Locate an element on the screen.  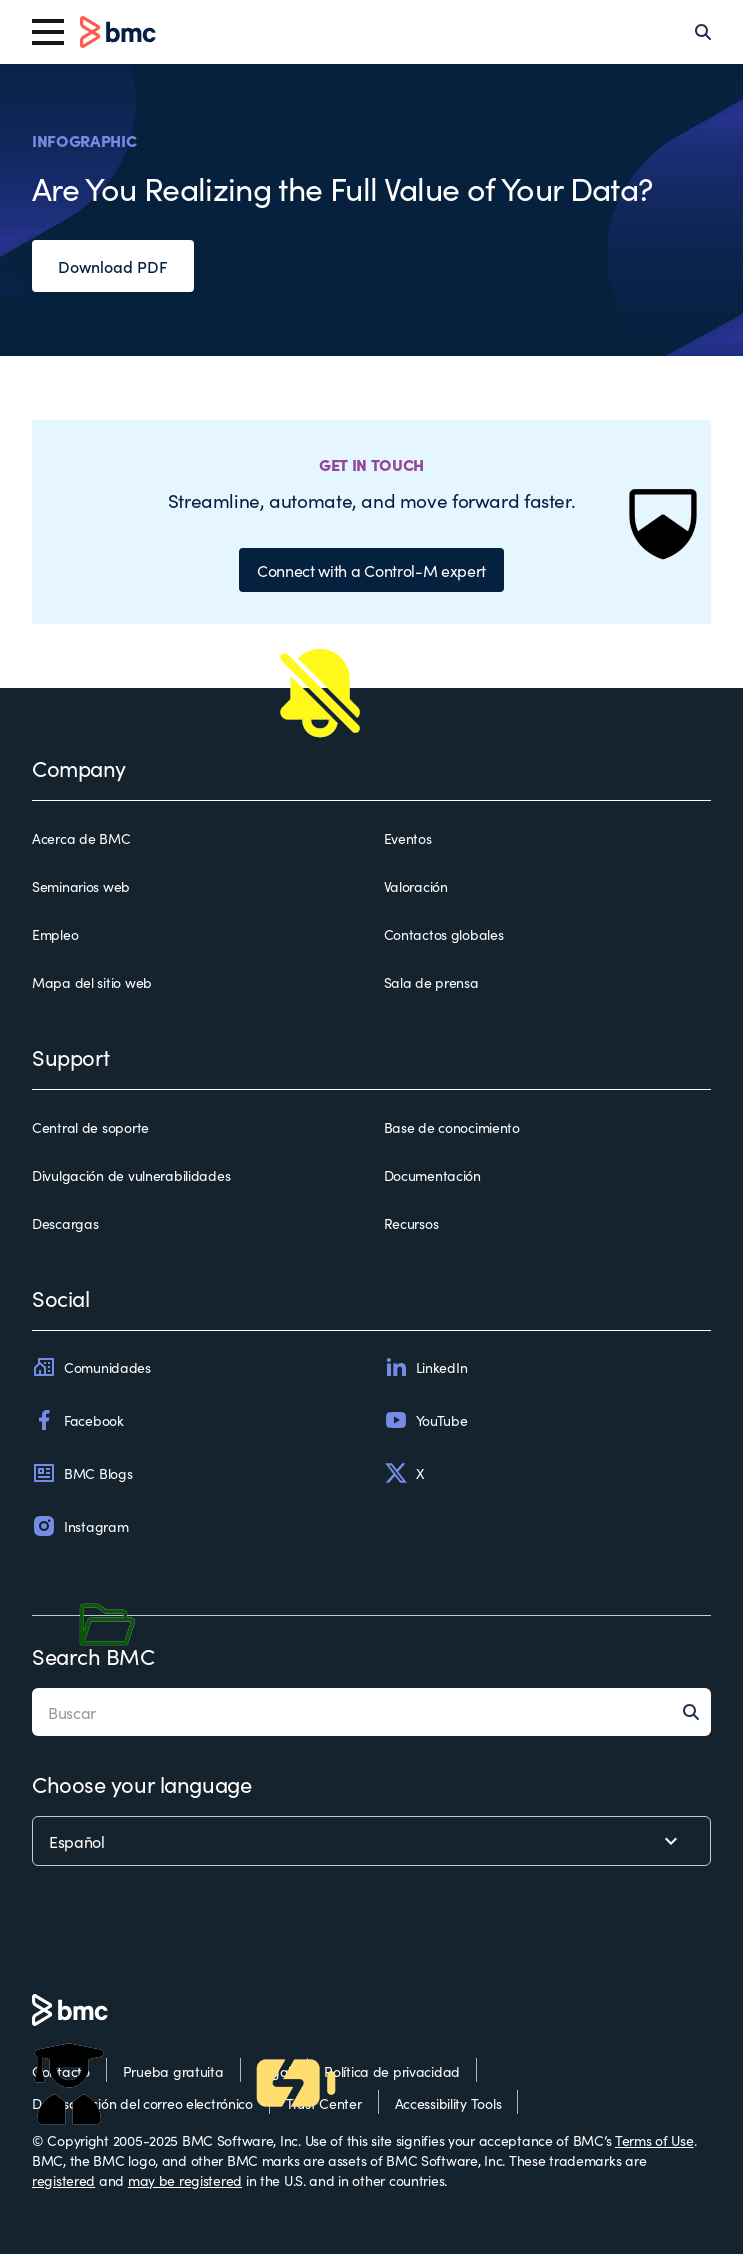
mute notifications is located at coordinates (320, 693).